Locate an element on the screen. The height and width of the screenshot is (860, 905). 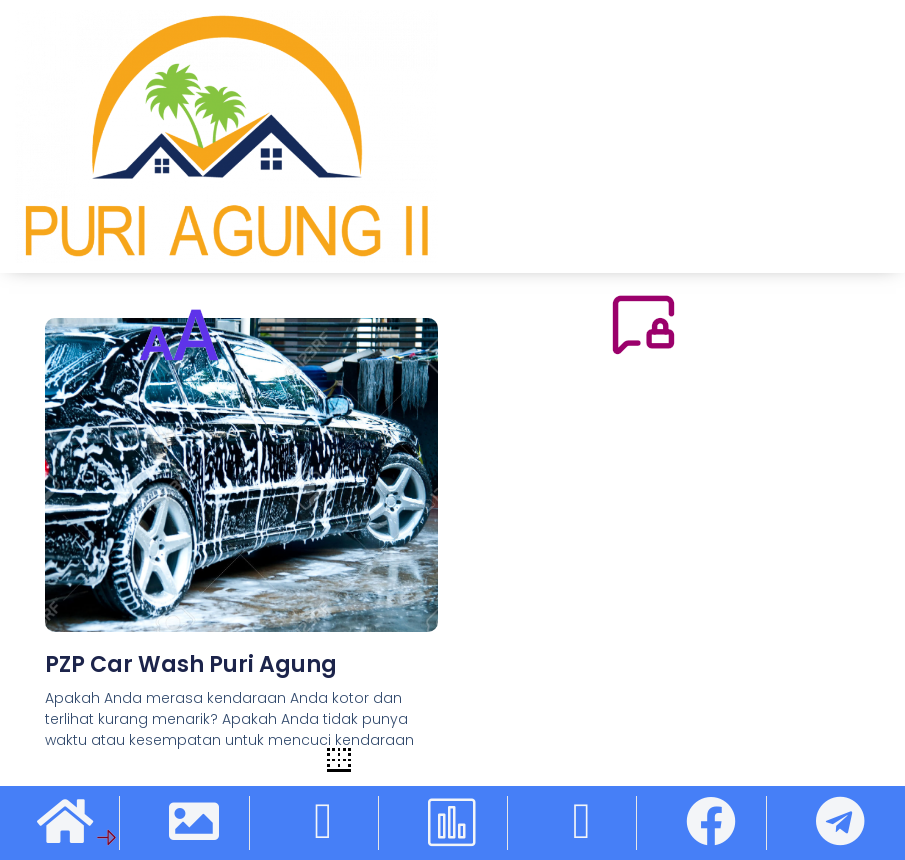
access encrypted or private messages is located at coordinates (643, 323).